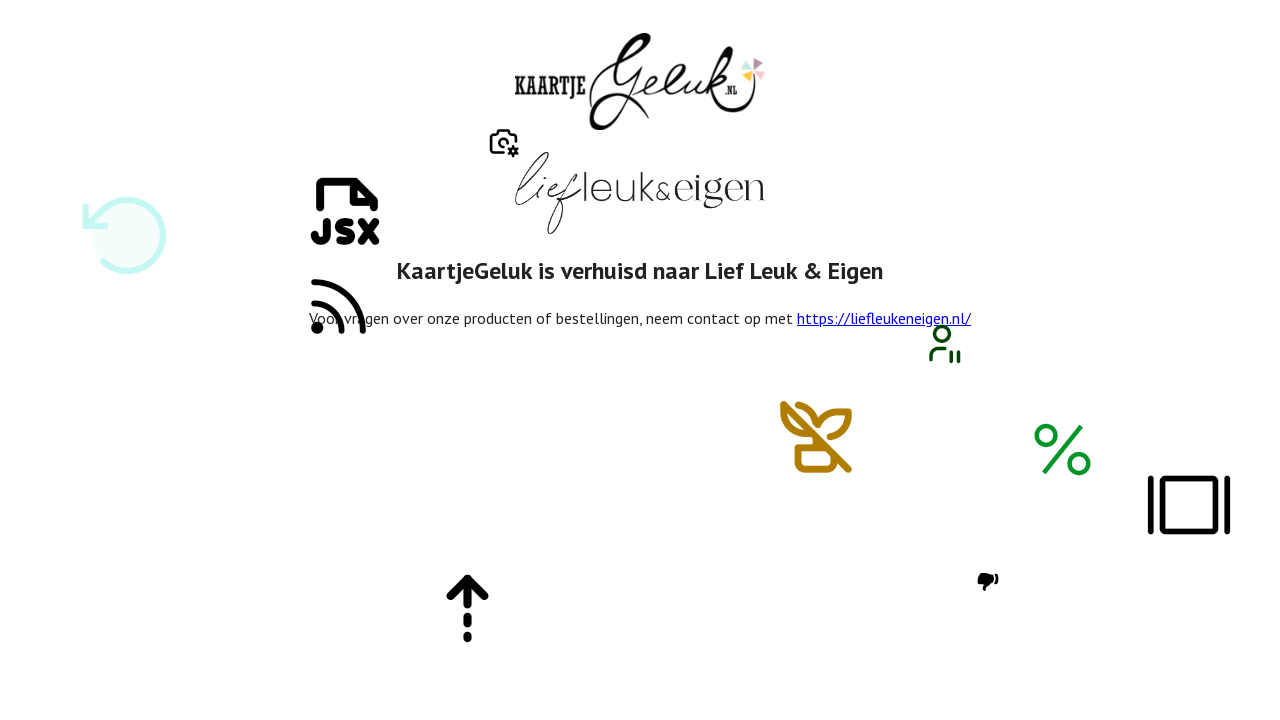 The image size is (1280, 720). I want to click on jsx file type indicator, so click(347, 214).